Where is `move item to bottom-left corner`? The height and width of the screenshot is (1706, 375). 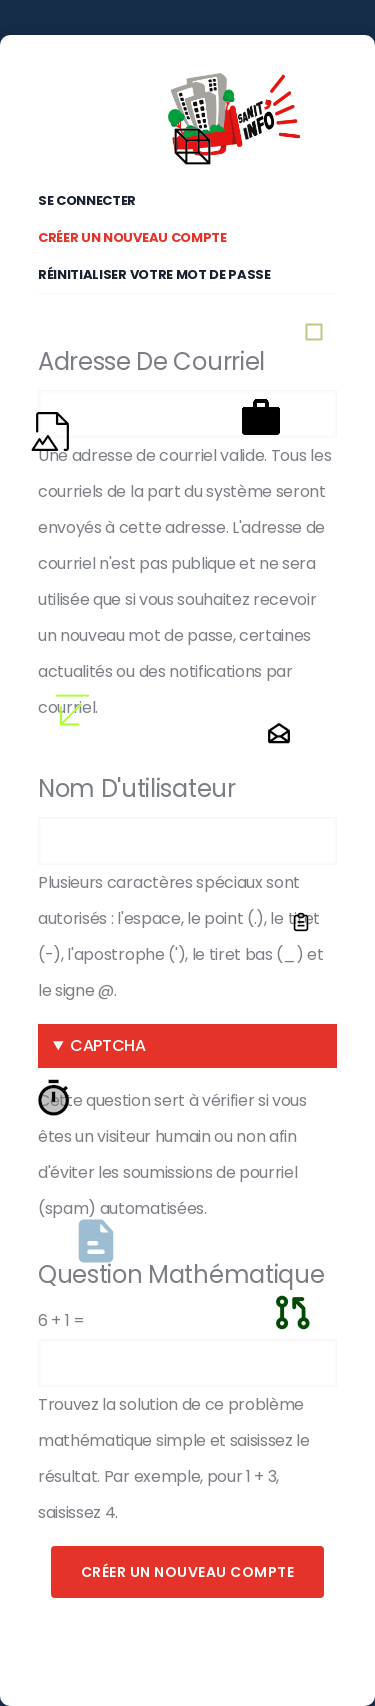
move item to bottom-left corner is located at coordinates (71, 710).